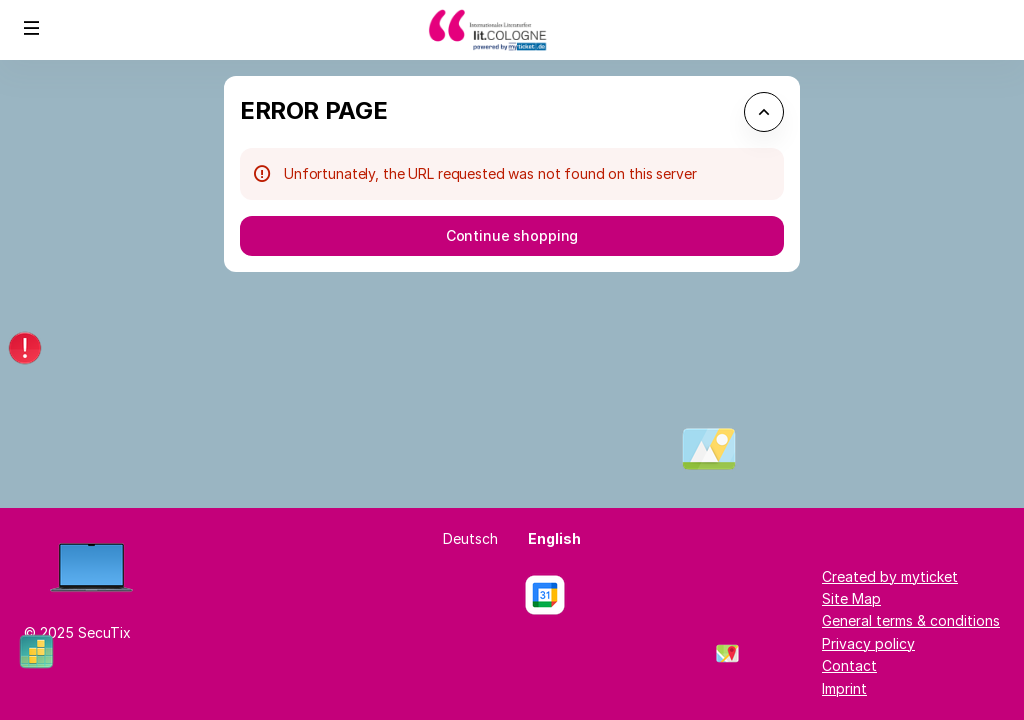 This screenshot has height=720, width=1024. What do you see at coordinates (36, 651) in the screenshot?
I see `launch quadrapassel tetris-style puzzle game` at bounding box center [36, 651].